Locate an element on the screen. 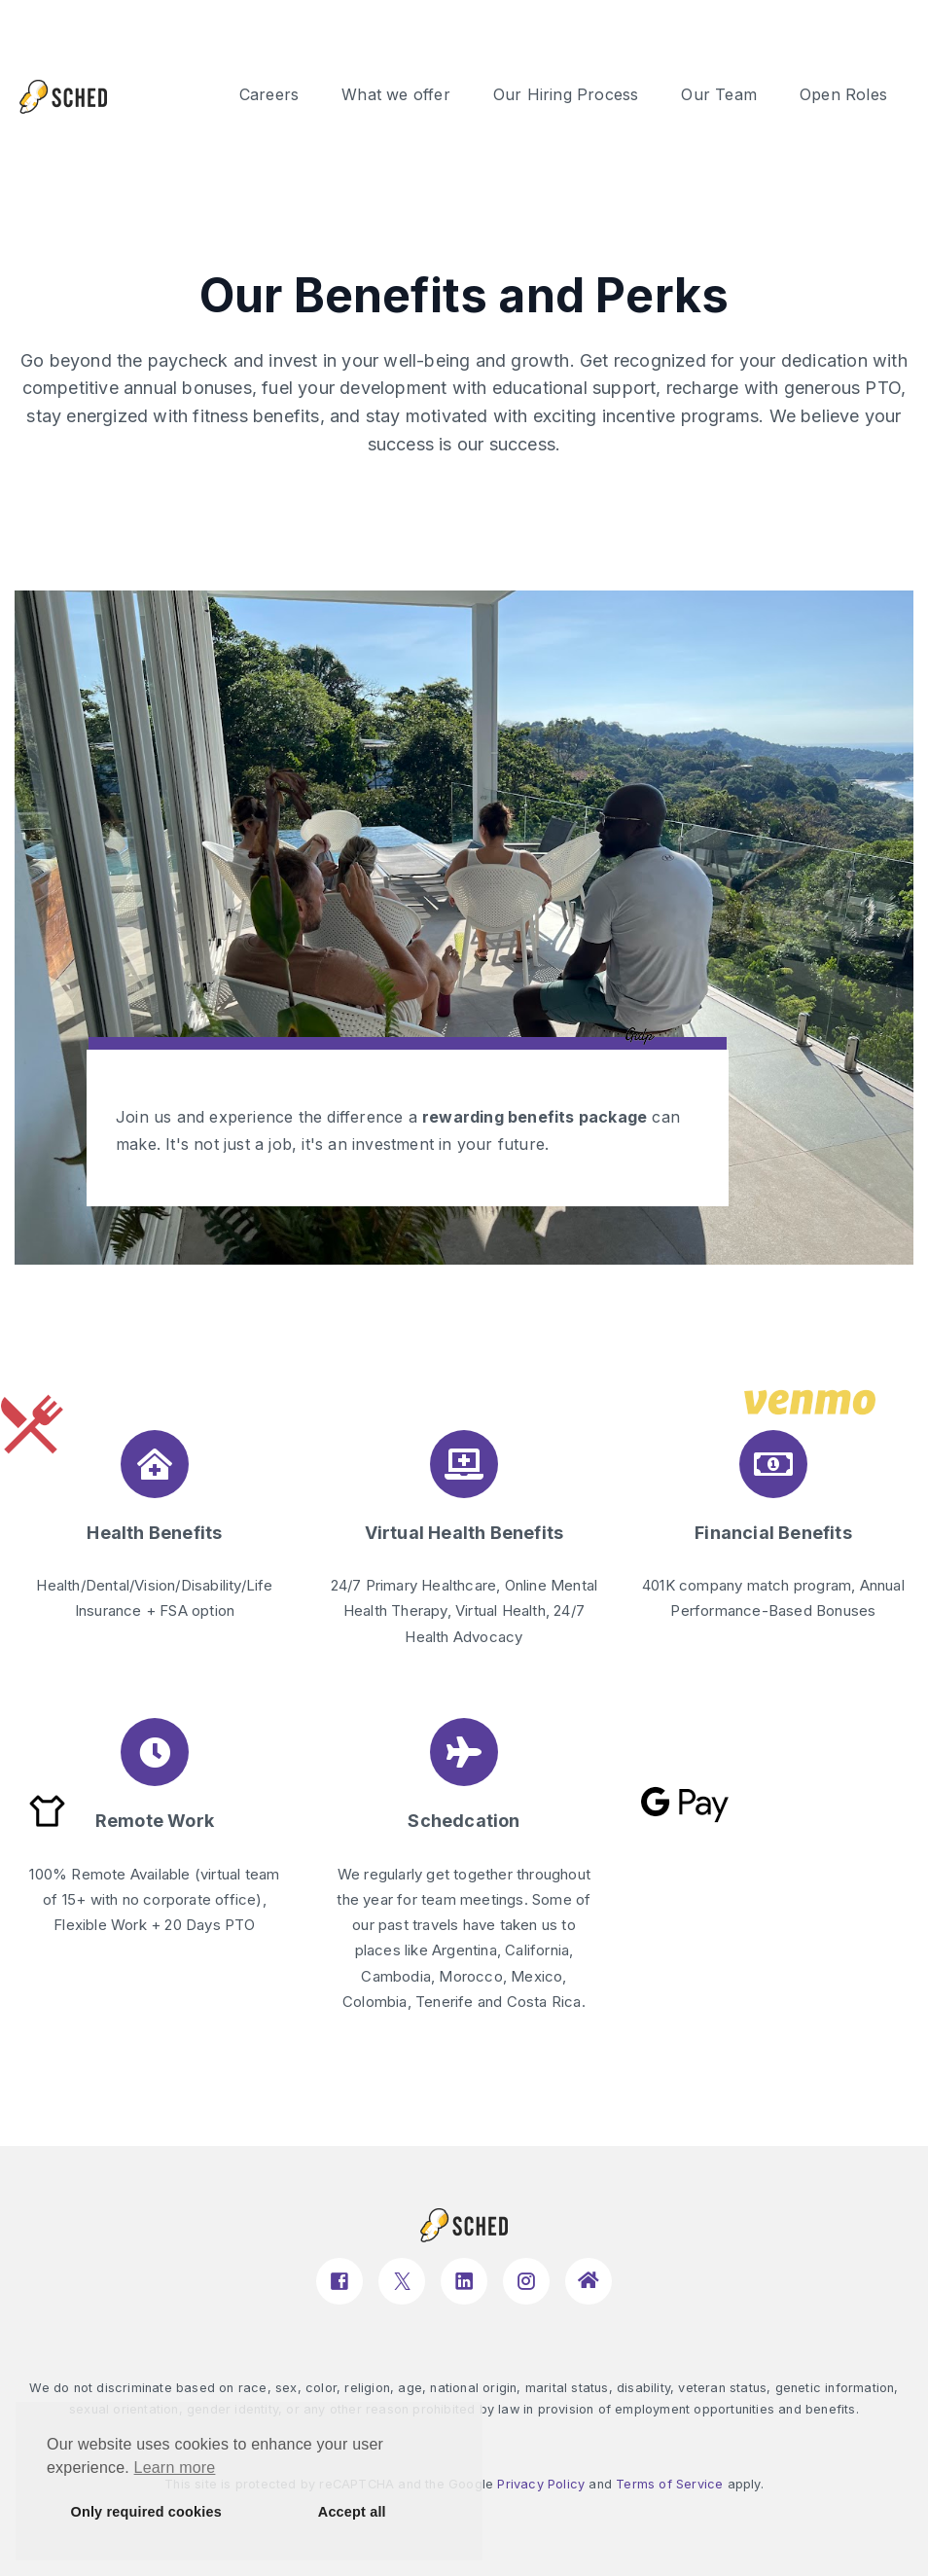 The image size is (928, 2576). open the mealie recipe manager app is located at coordinates (32, 1424).